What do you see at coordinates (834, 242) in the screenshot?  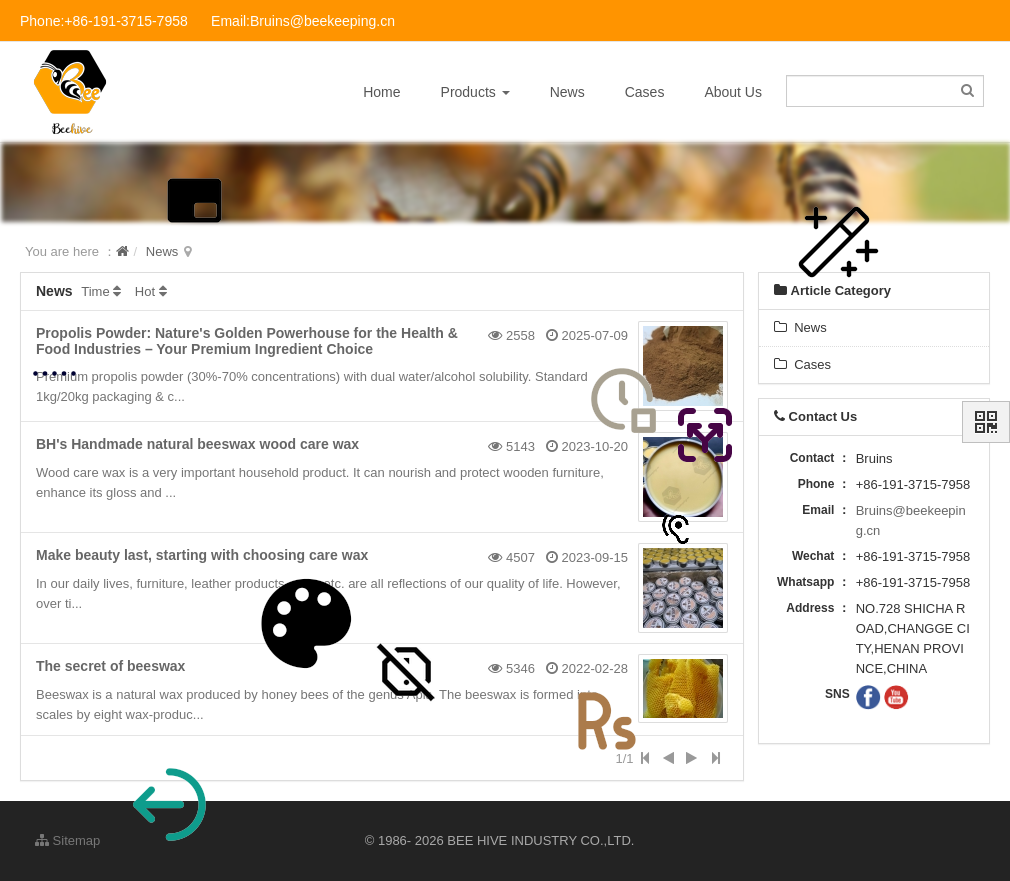 I see `apply automatic enhancements or effects` at bounding box center [834, 242].